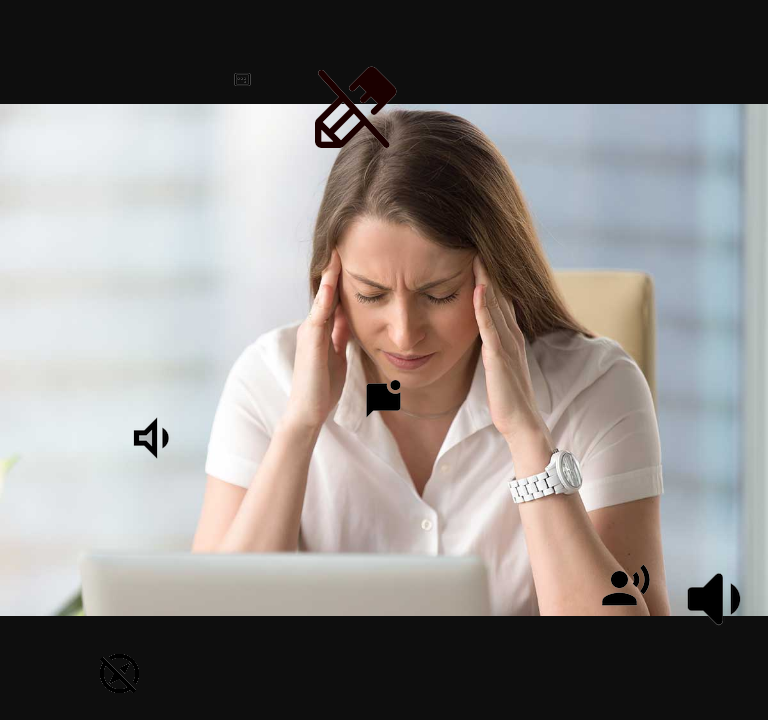 This screenshot has height=720, width=768. Describe the element at coordinates (242, 79) in the screenshot. I see `adjust image aspect ratio` at that location.